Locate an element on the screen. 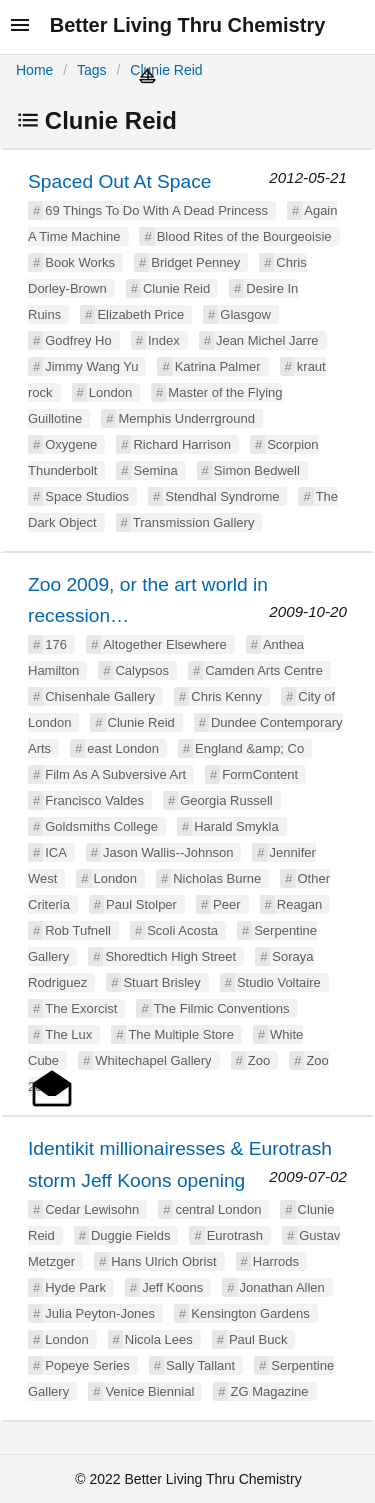  access marine or boating features is located at coordinates (147, 76).